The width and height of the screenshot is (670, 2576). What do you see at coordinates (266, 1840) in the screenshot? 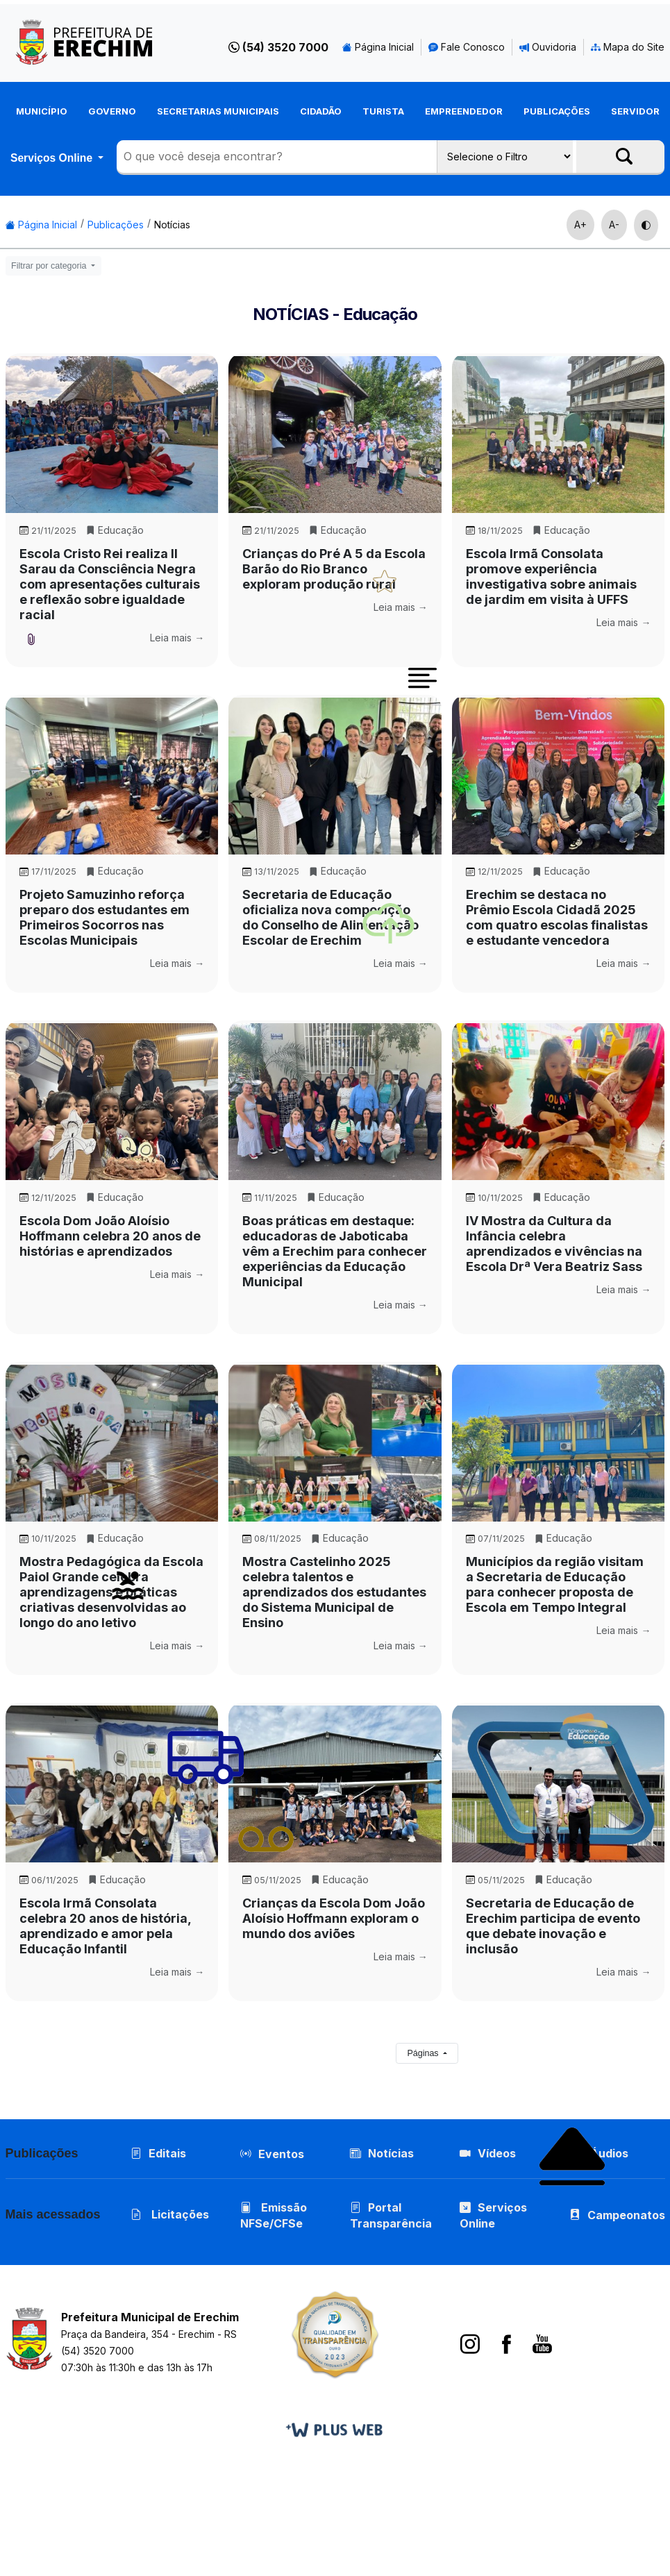
I see `access voicemail messages` at bounding box center [266, 1840].